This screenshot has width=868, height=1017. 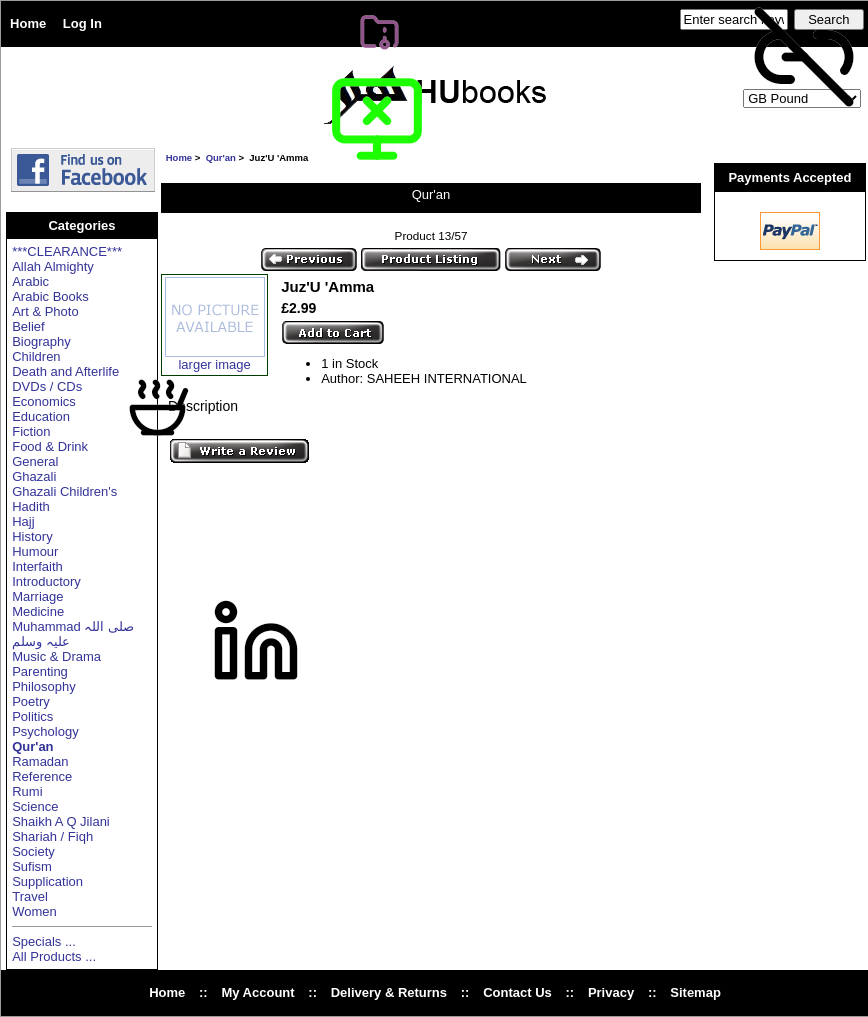 I want to click on access archived files or folders, so click(x=379, y=32).